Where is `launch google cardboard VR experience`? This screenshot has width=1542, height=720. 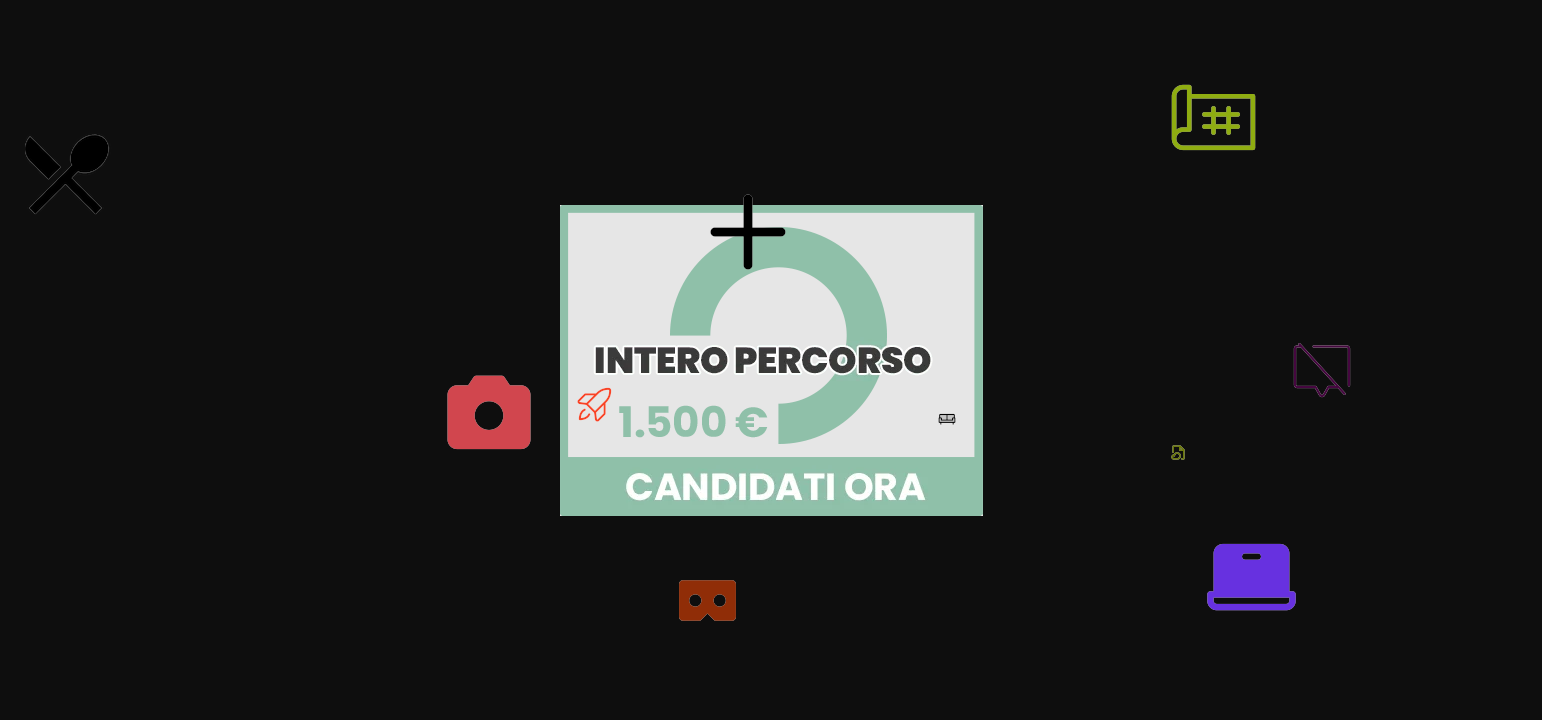 launch google cardboard VR experience is located at coordinates (707, 600).